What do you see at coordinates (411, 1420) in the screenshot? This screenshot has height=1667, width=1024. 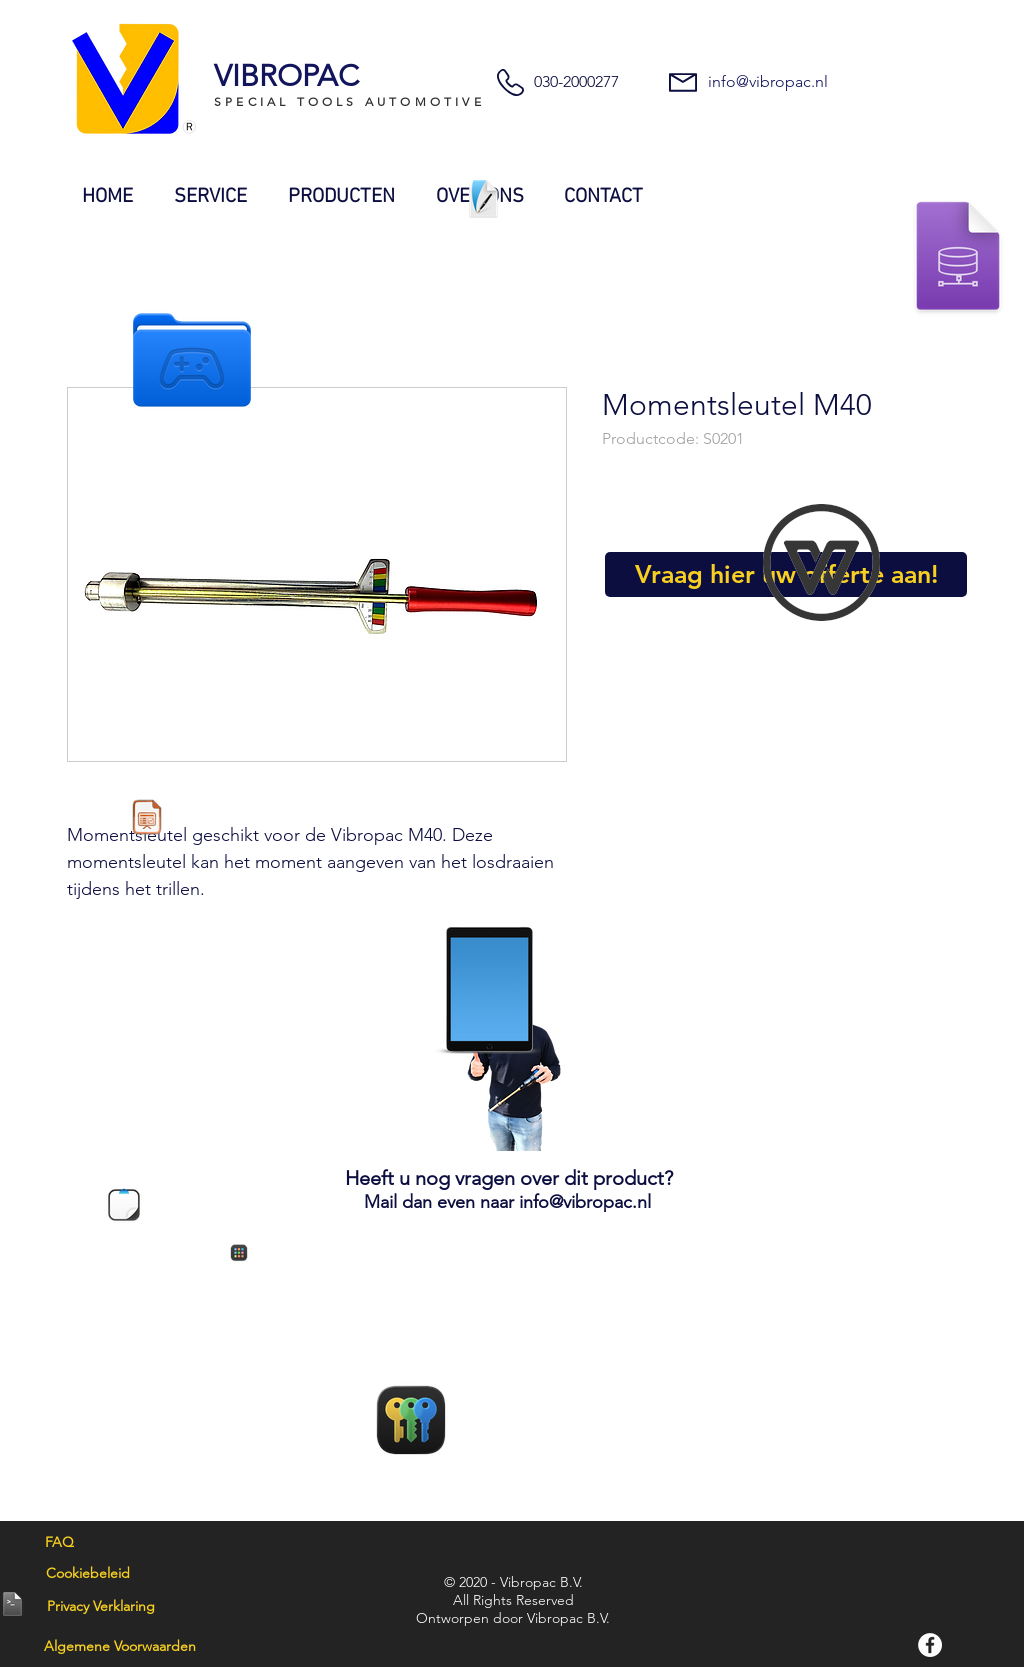 I see `open password manager app` at bounding box center [411, 1420].